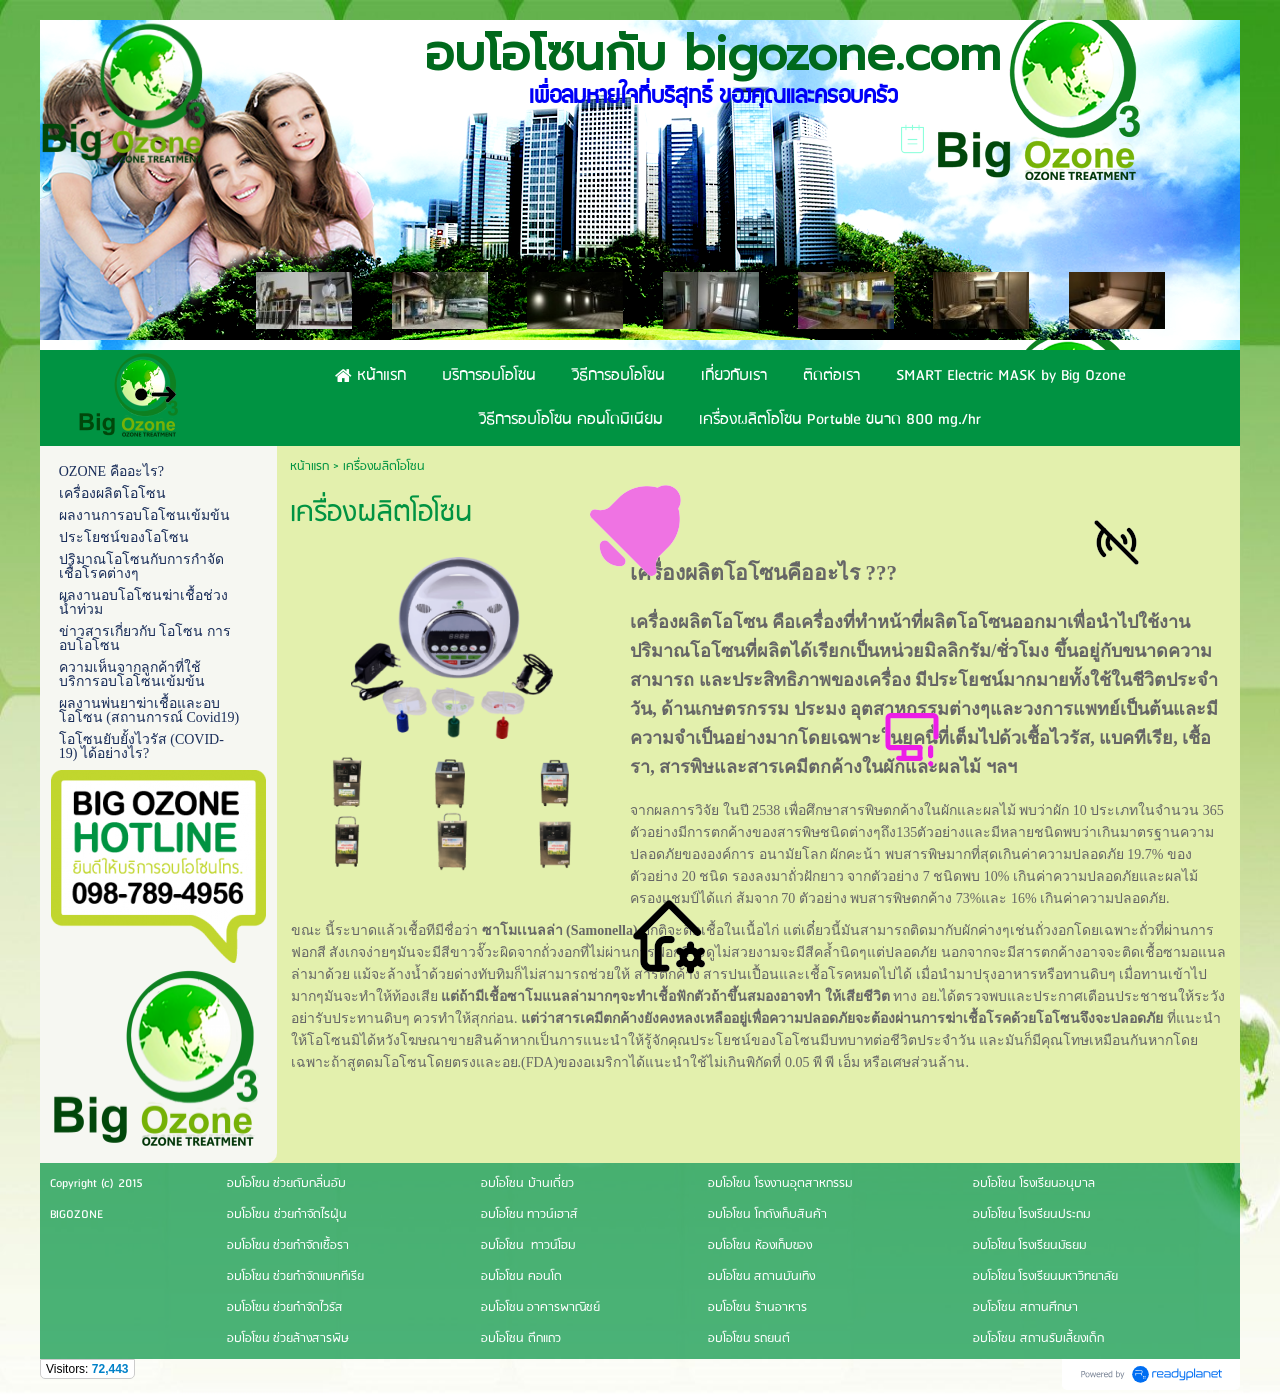  I want to click on move item to the right, so click(155, 394).